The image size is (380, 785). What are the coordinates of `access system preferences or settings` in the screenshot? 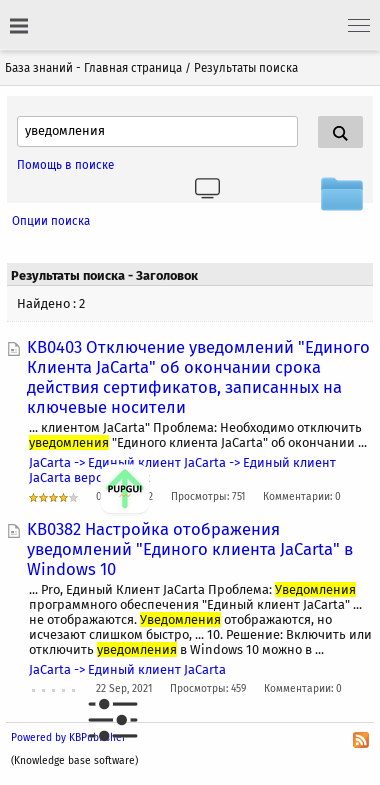 It's located at (113, 720).